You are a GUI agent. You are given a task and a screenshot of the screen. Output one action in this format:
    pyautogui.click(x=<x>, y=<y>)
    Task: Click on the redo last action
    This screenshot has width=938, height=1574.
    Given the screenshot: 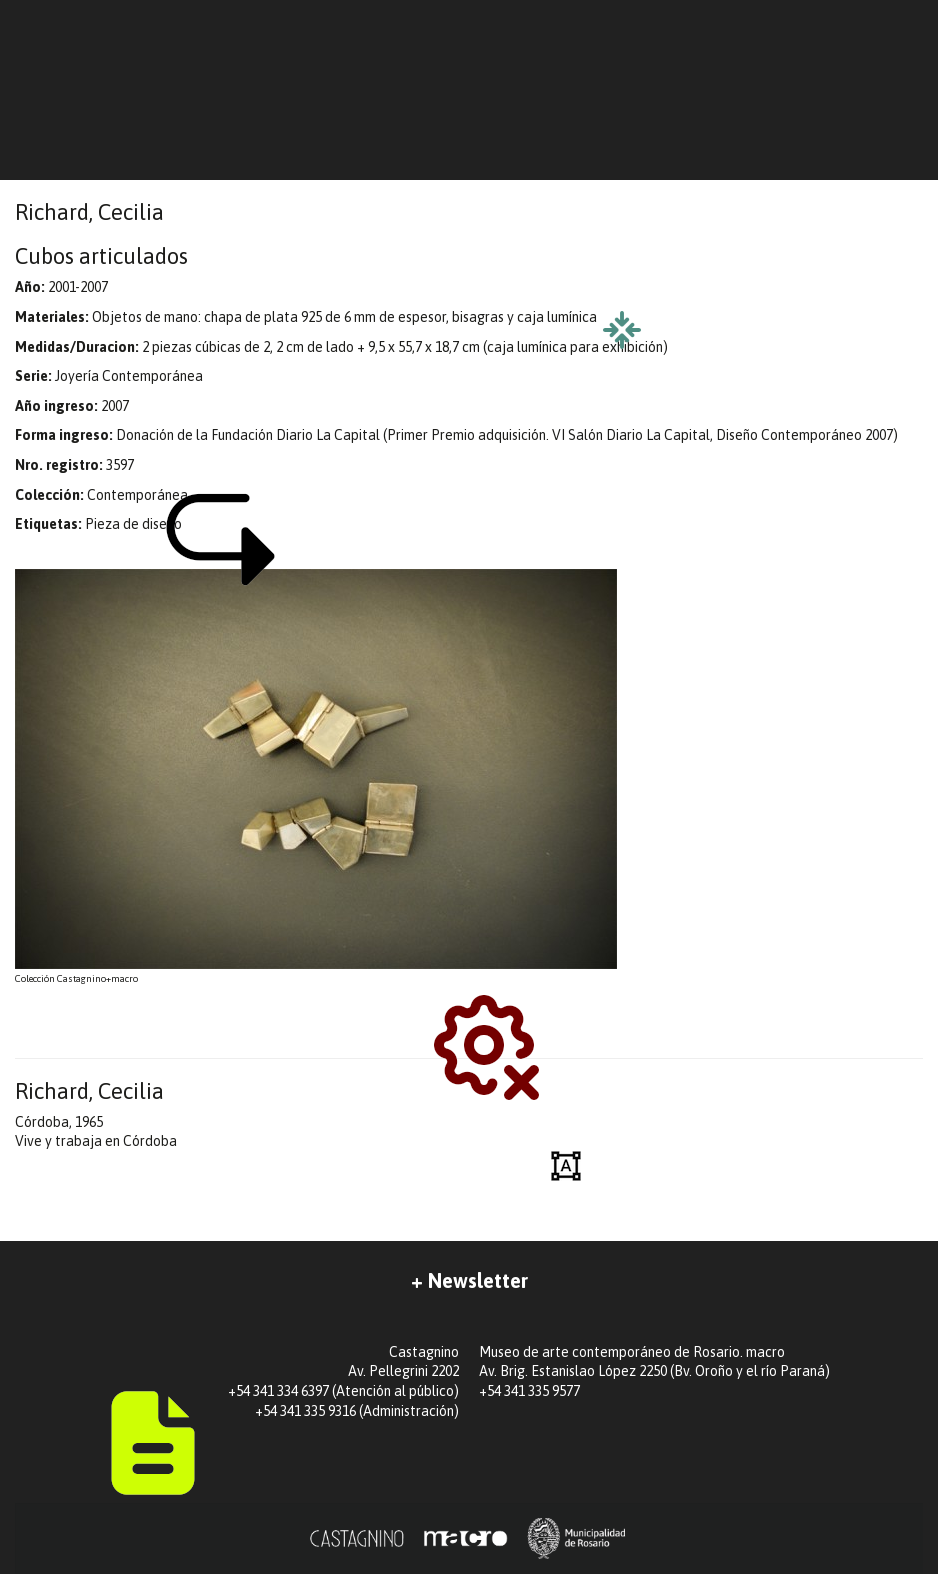 What is the action you would take?
    pyautogui.click(x=220, y=535)
    